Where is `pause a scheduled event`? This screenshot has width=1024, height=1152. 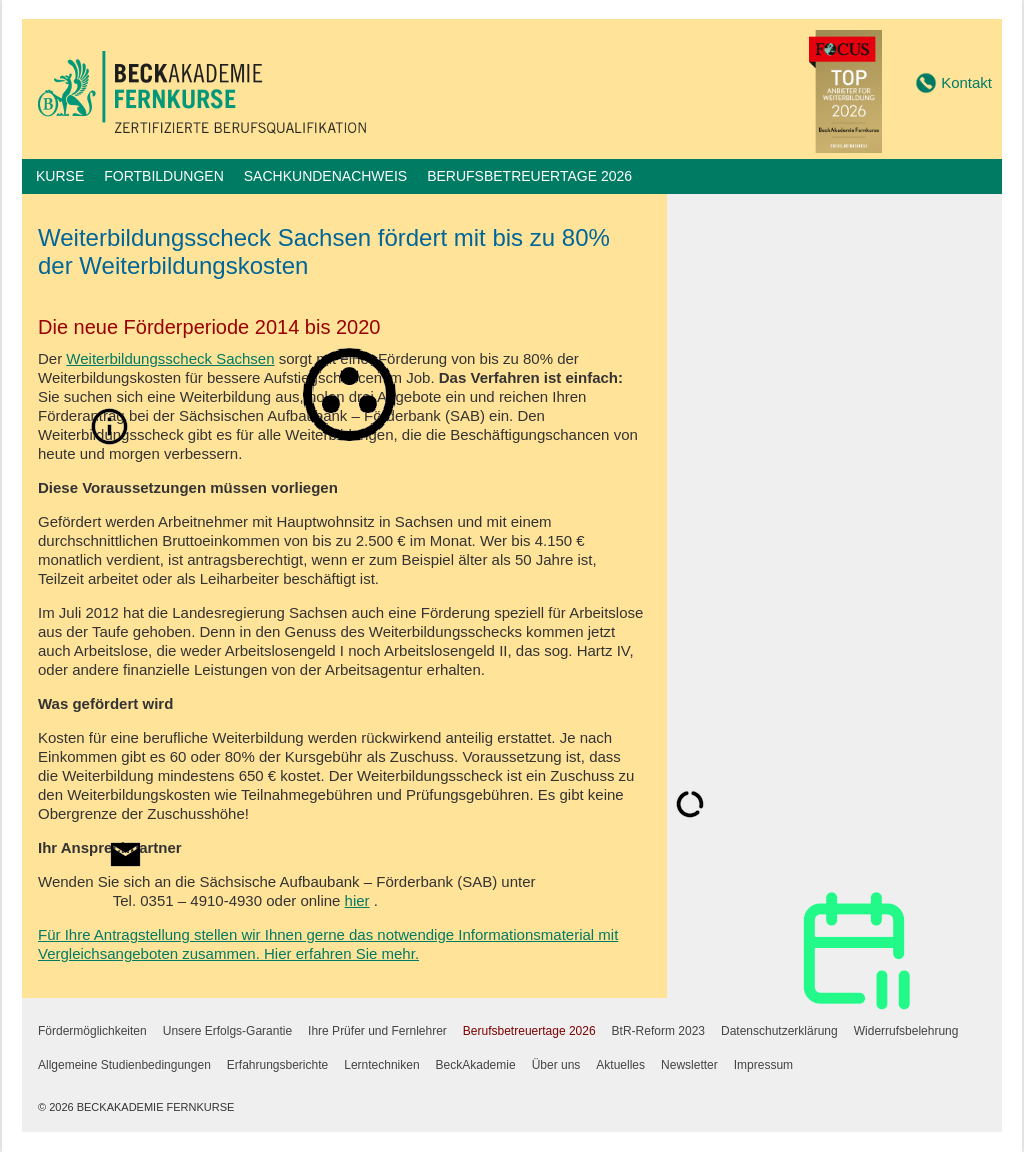
pause a scheduled event is located at coordinates (854, 948).